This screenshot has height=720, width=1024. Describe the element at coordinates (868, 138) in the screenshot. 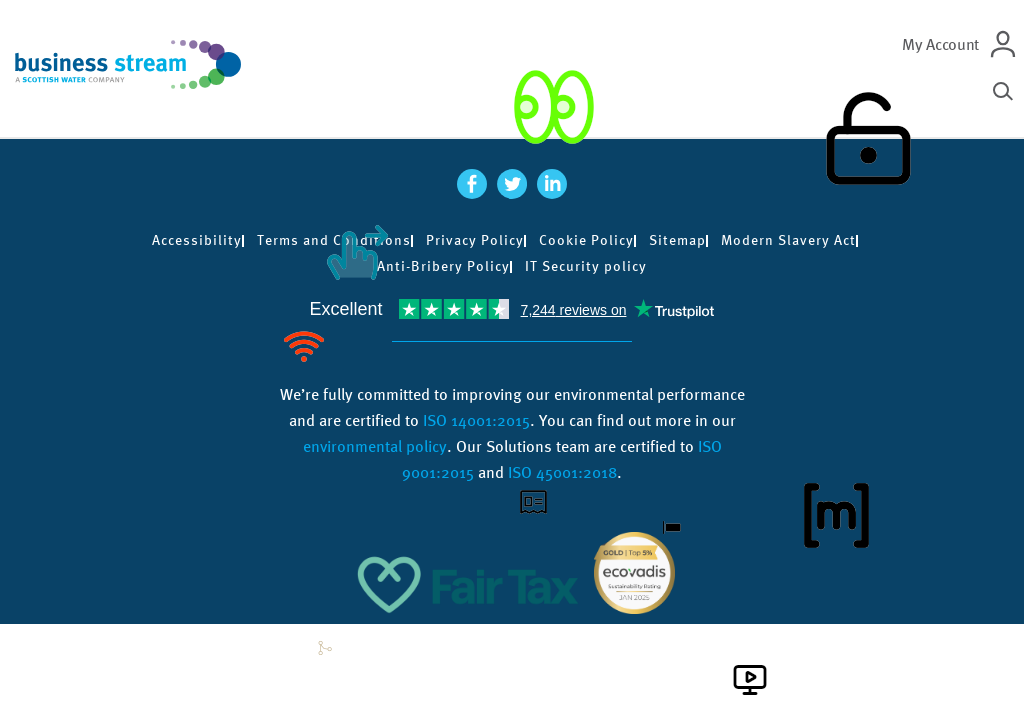

I see `unlock or access secured content` at that location.